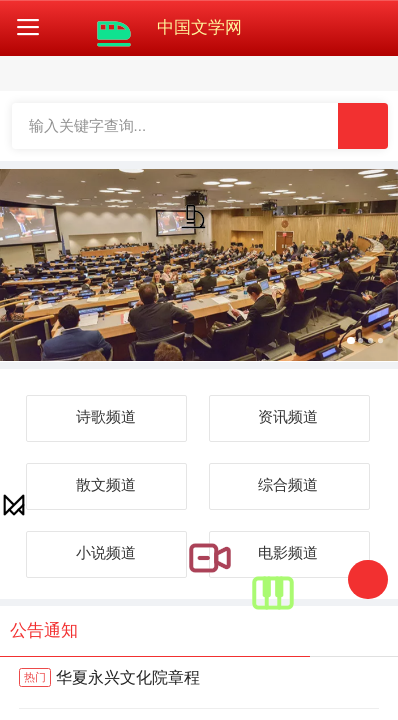  I want to click on framer motion library logo, so click(14, 505).